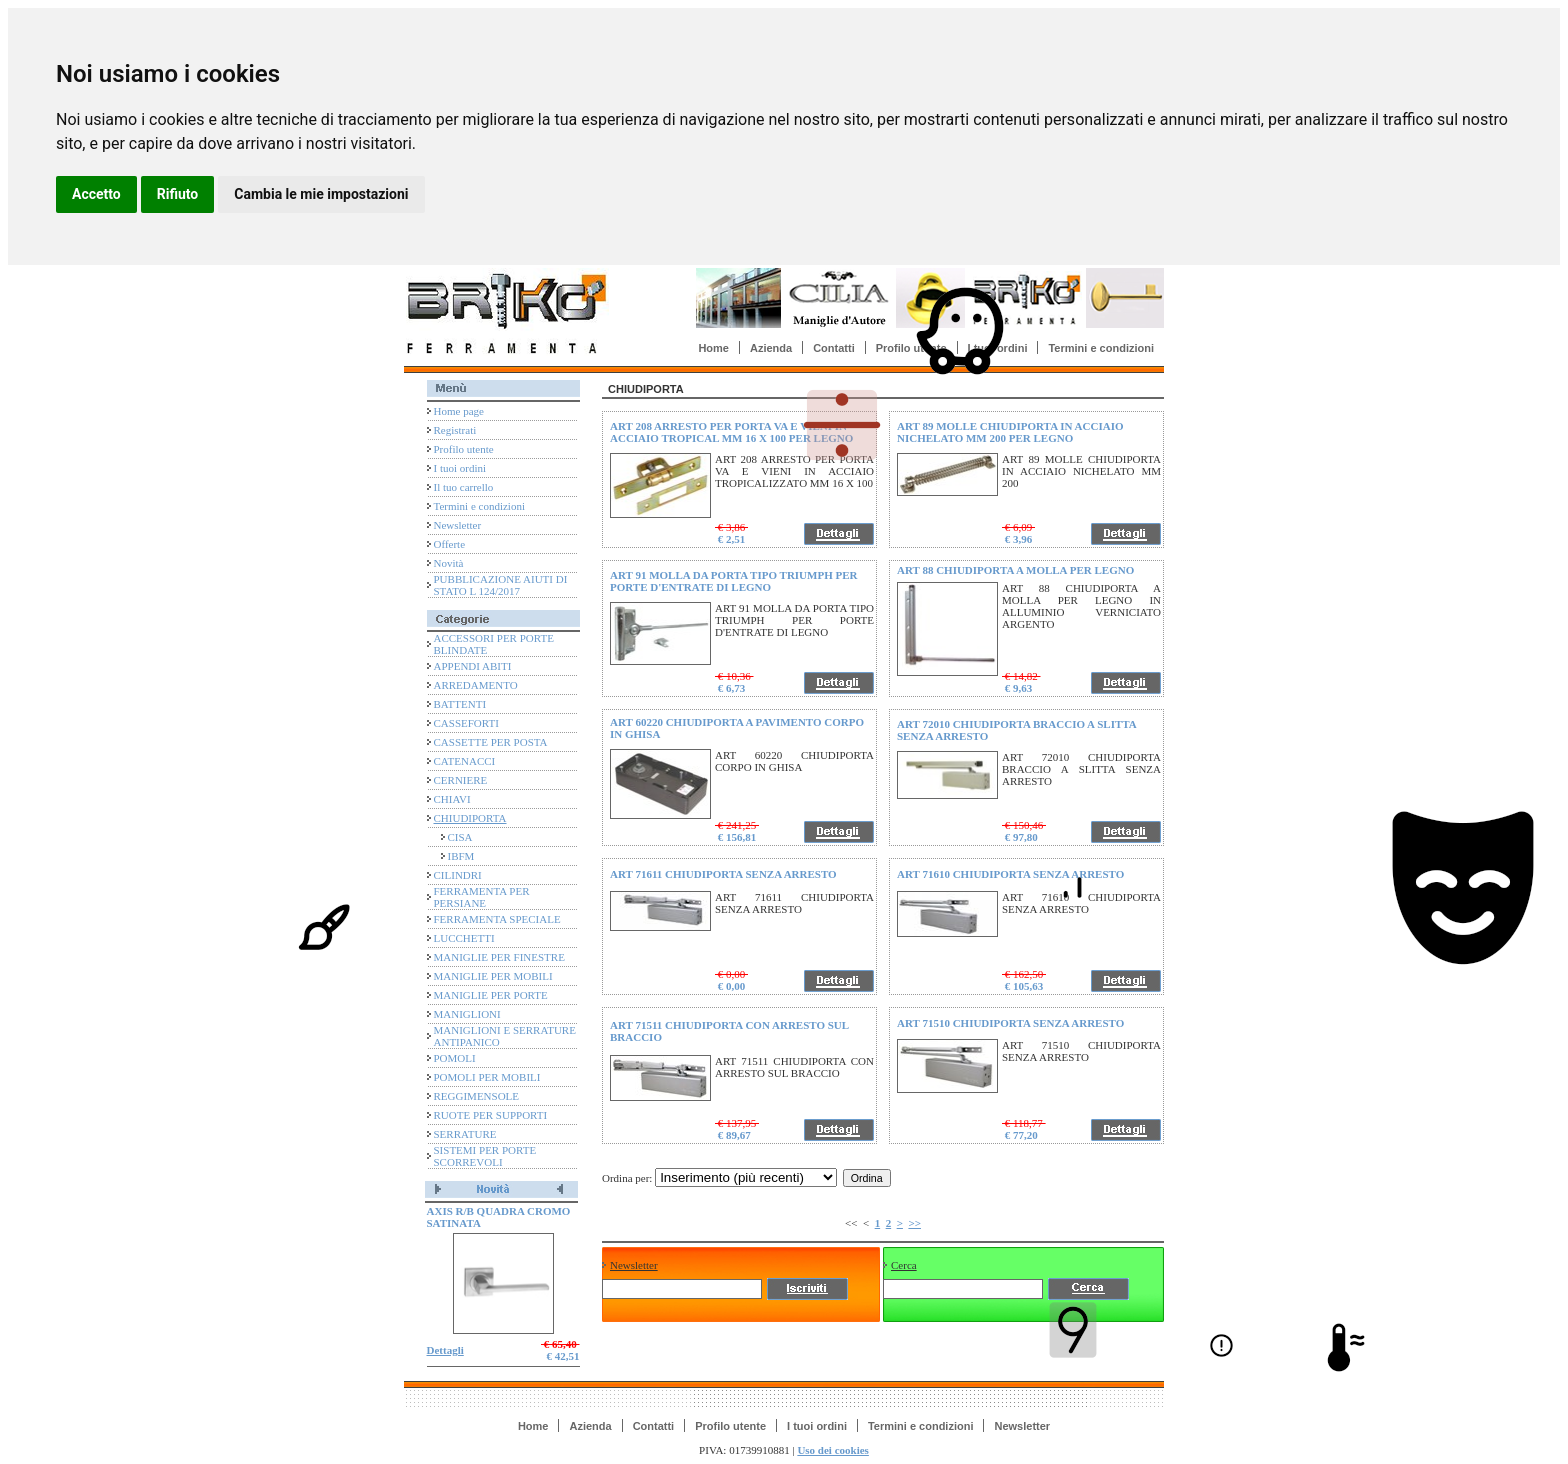 This screenshot has height=1464, width=1568. What do you see at coordinates (326, 928) in the screenshot?
I see `access drawing or painting tools` at bounding box center [326, 928].